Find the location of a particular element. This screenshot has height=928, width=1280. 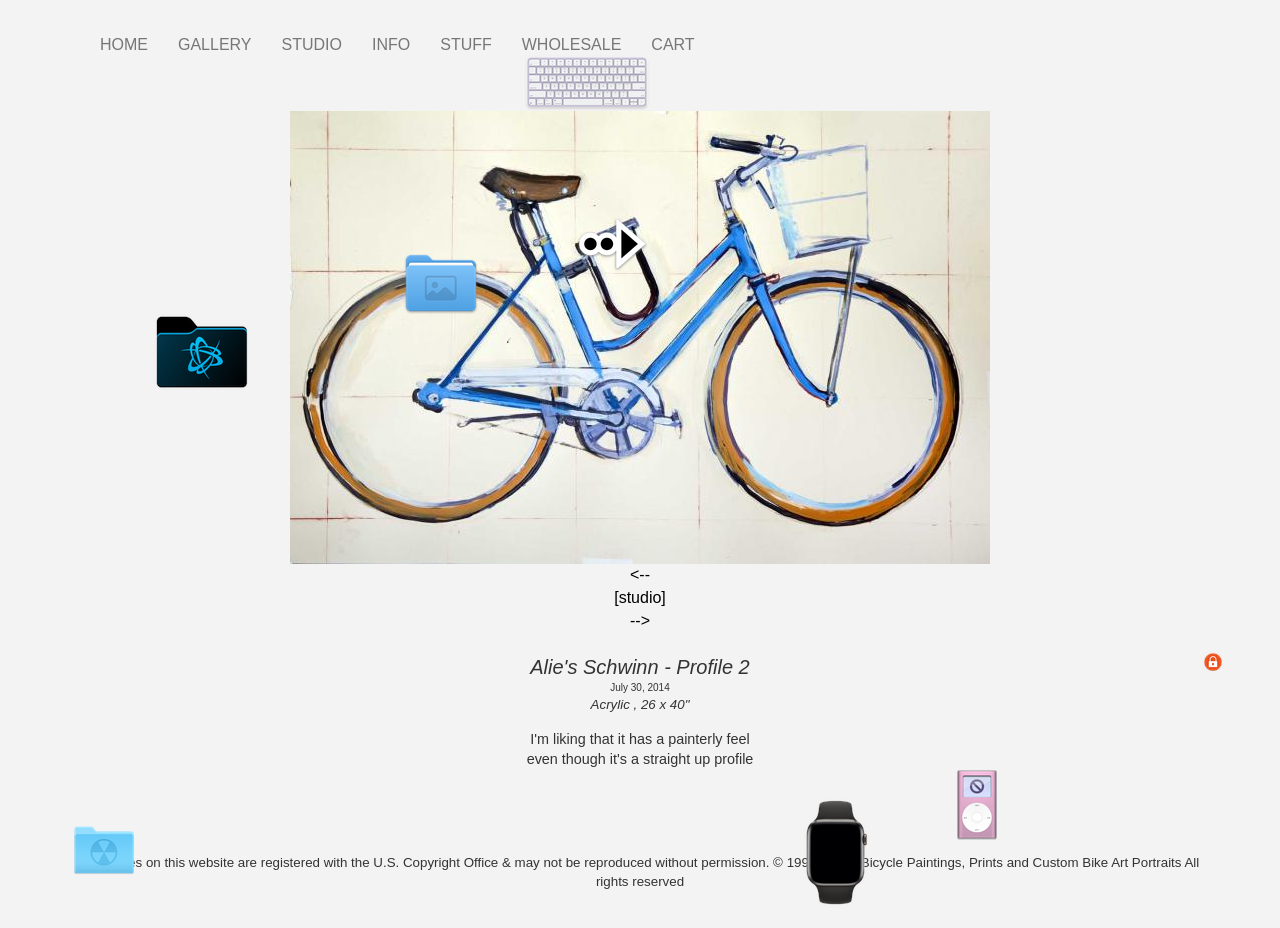

indicates a file or folder is read-only is located at coordinates (1213, 662).